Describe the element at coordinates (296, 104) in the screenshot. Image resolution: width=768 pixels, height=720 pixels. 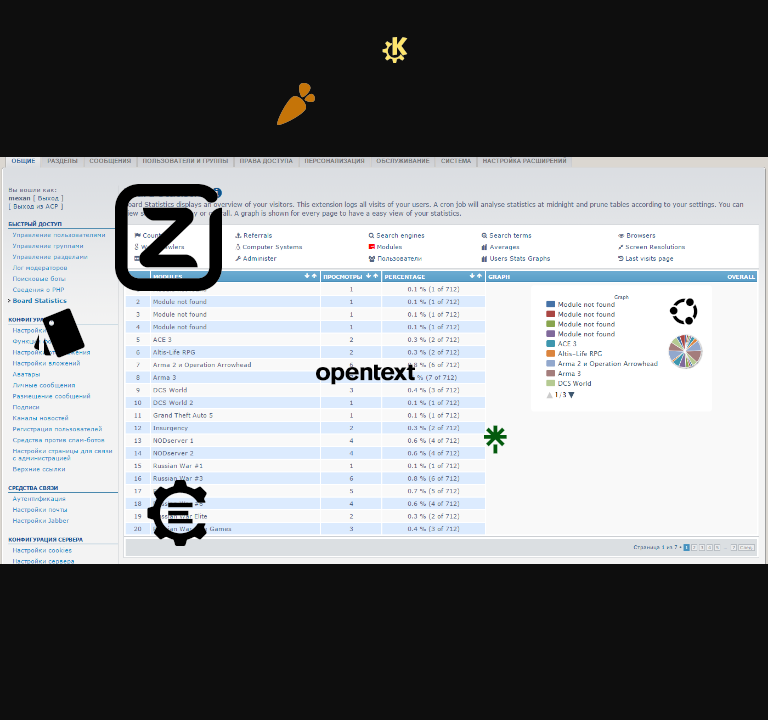
I see `open the Instacart app` at that location.